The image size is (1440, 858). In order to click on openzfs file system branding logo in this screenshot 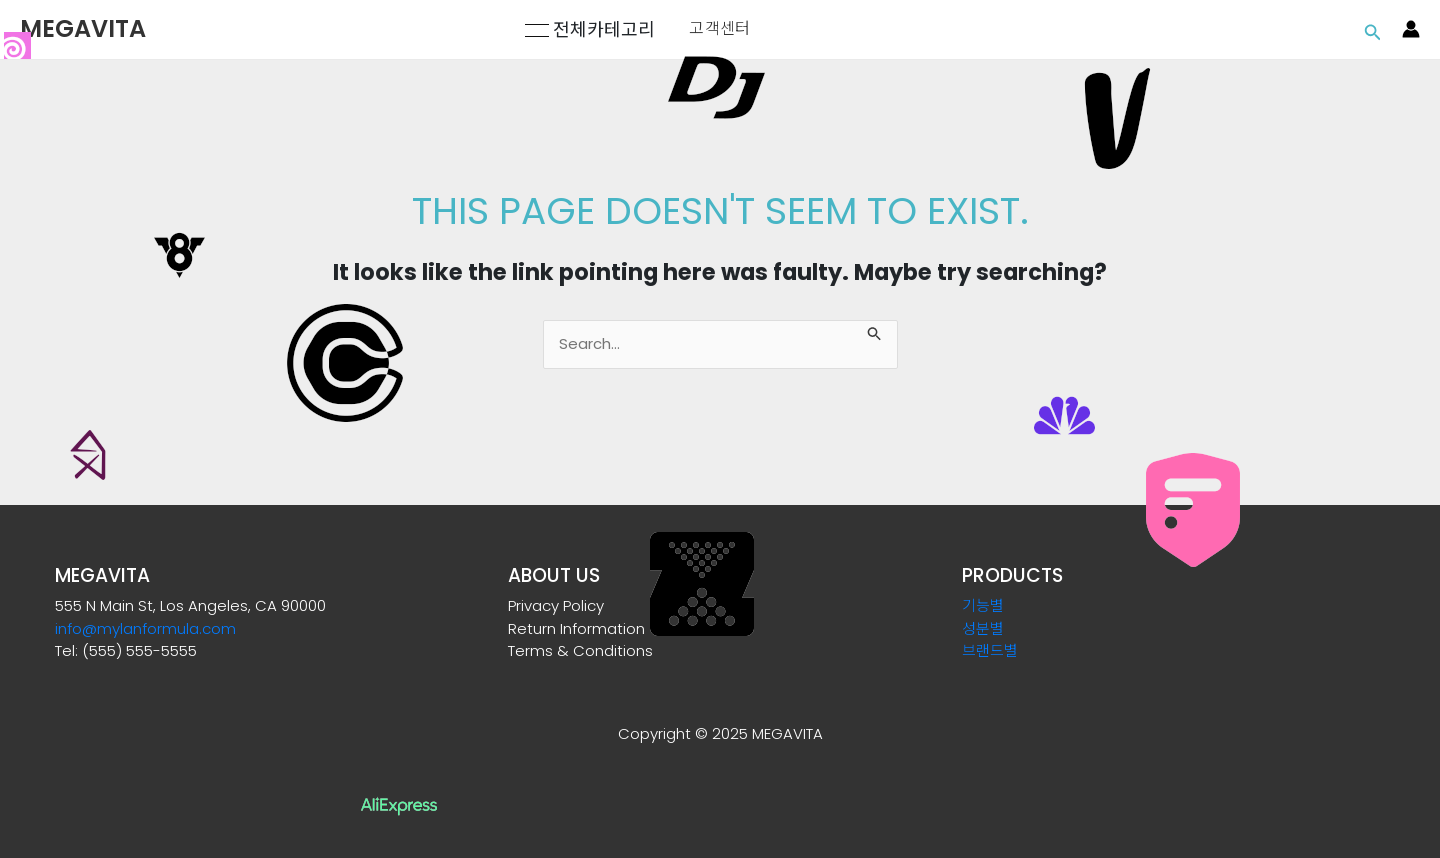, I will do `click(702, 584)`.